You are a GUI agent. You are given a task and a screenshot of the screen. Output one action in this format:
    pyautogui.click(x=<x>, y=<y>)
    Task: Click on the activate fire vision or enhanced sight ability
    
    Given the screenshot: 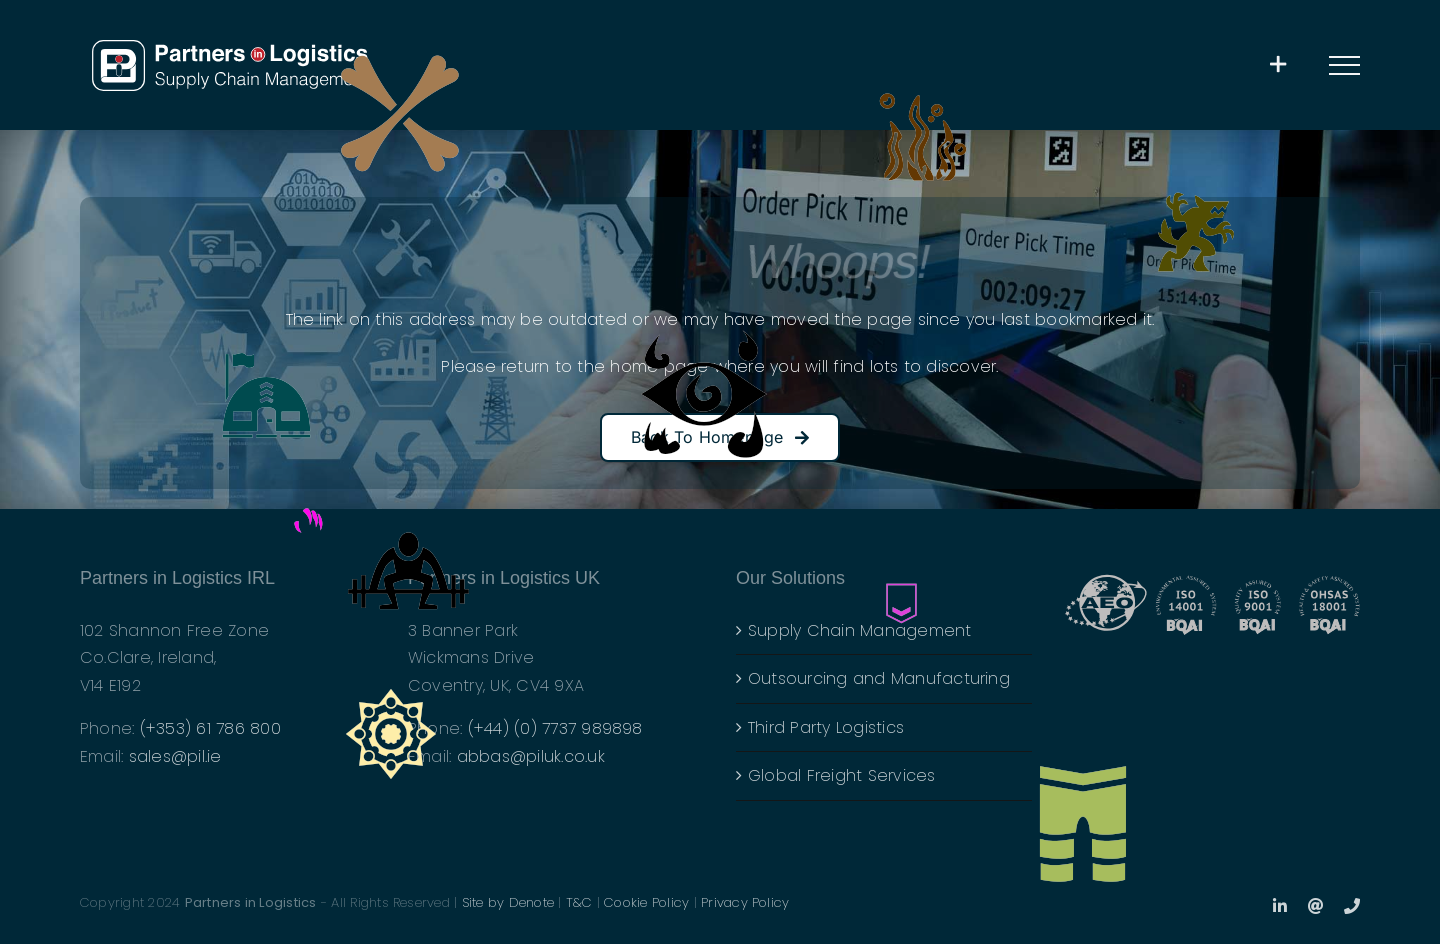 What is the action you would take?
    pyautogui.click(x=704, y=395)
    